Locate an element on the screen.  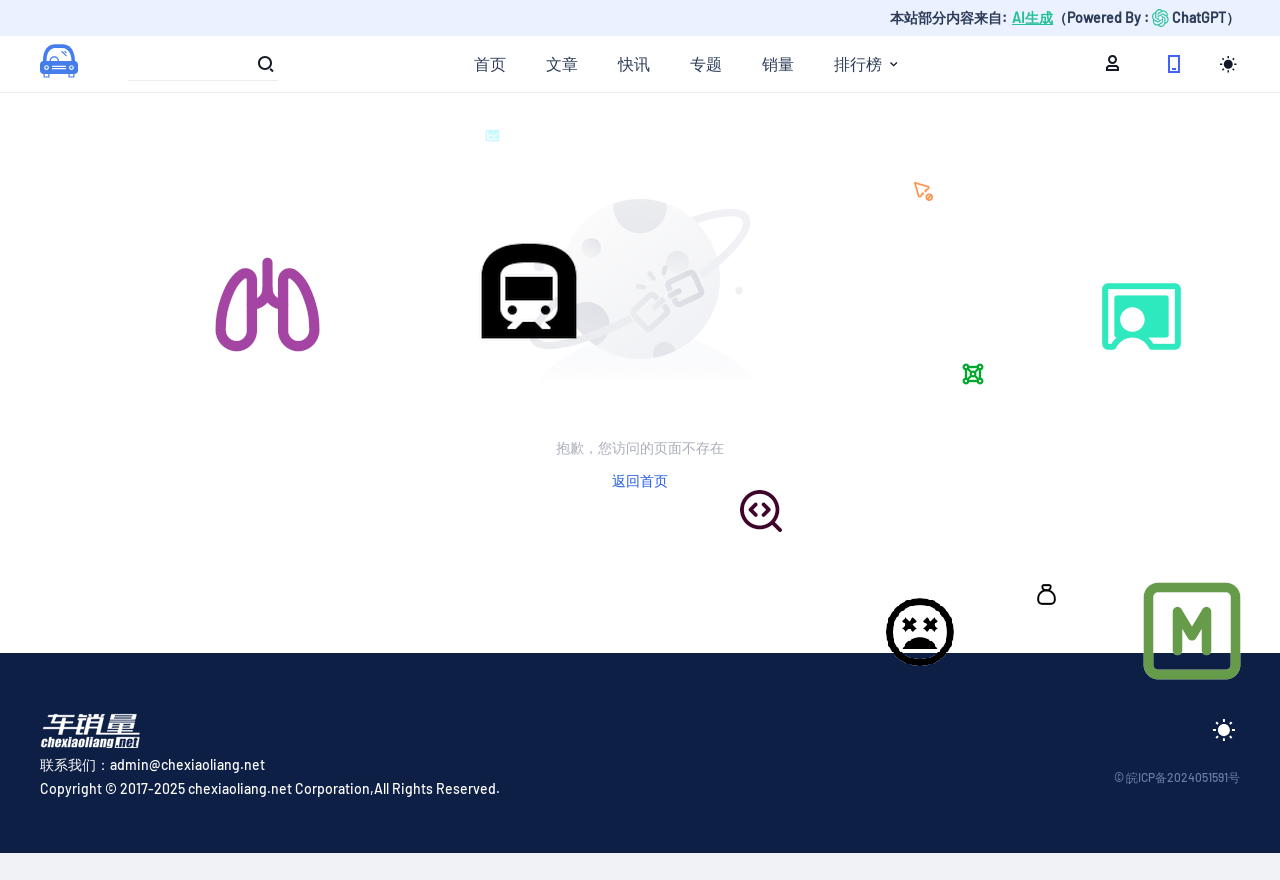
select medium size option is located at coordinates (1192, 631).